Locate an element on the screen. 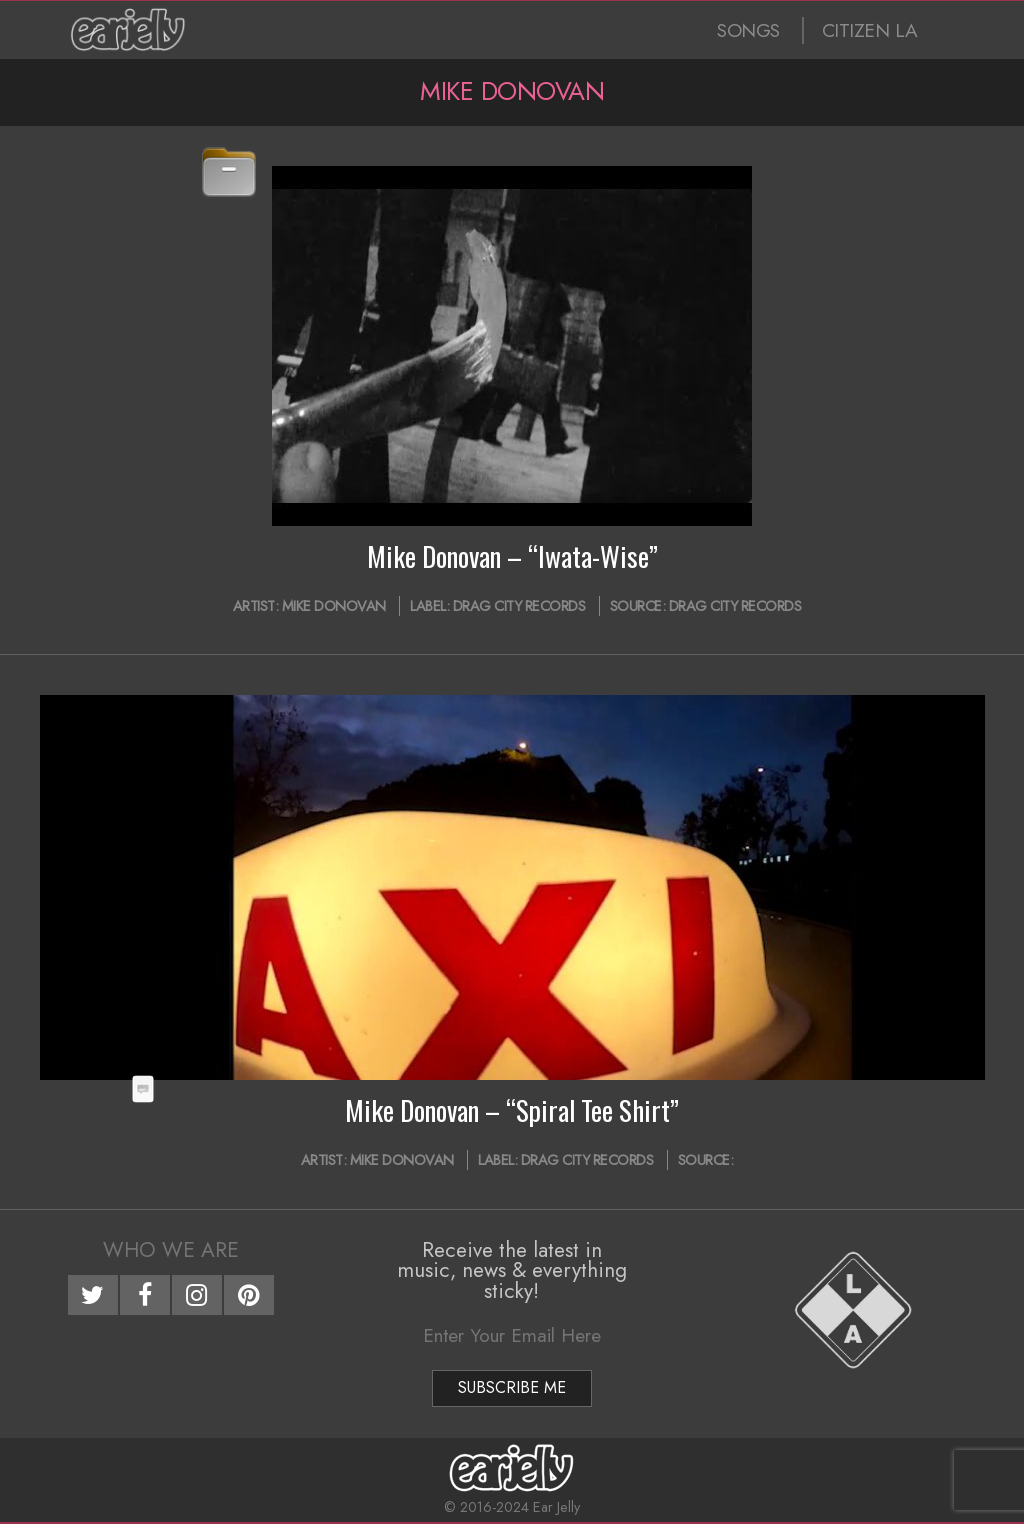  a SAMI subtitle or caption file is located at coordinates (143, 1089).